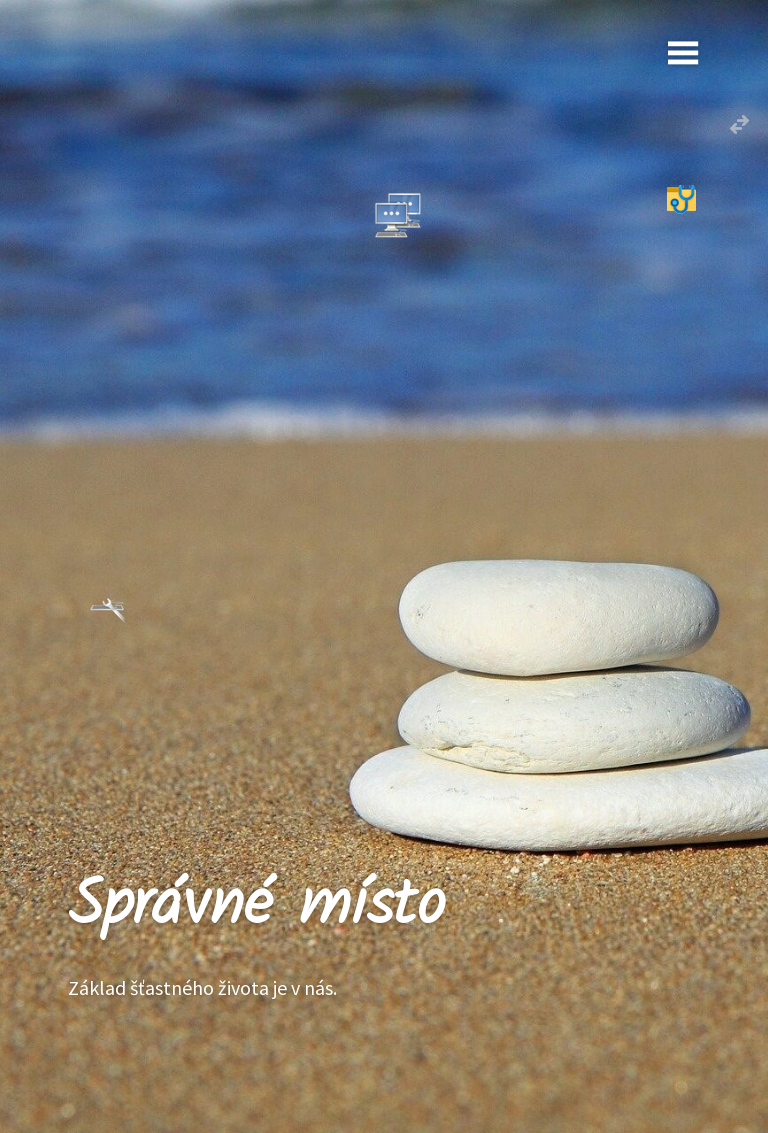  Describe the element at coordinates (107, 604) in the screenshot. I see `access keyboard settings and preferences` at that location.